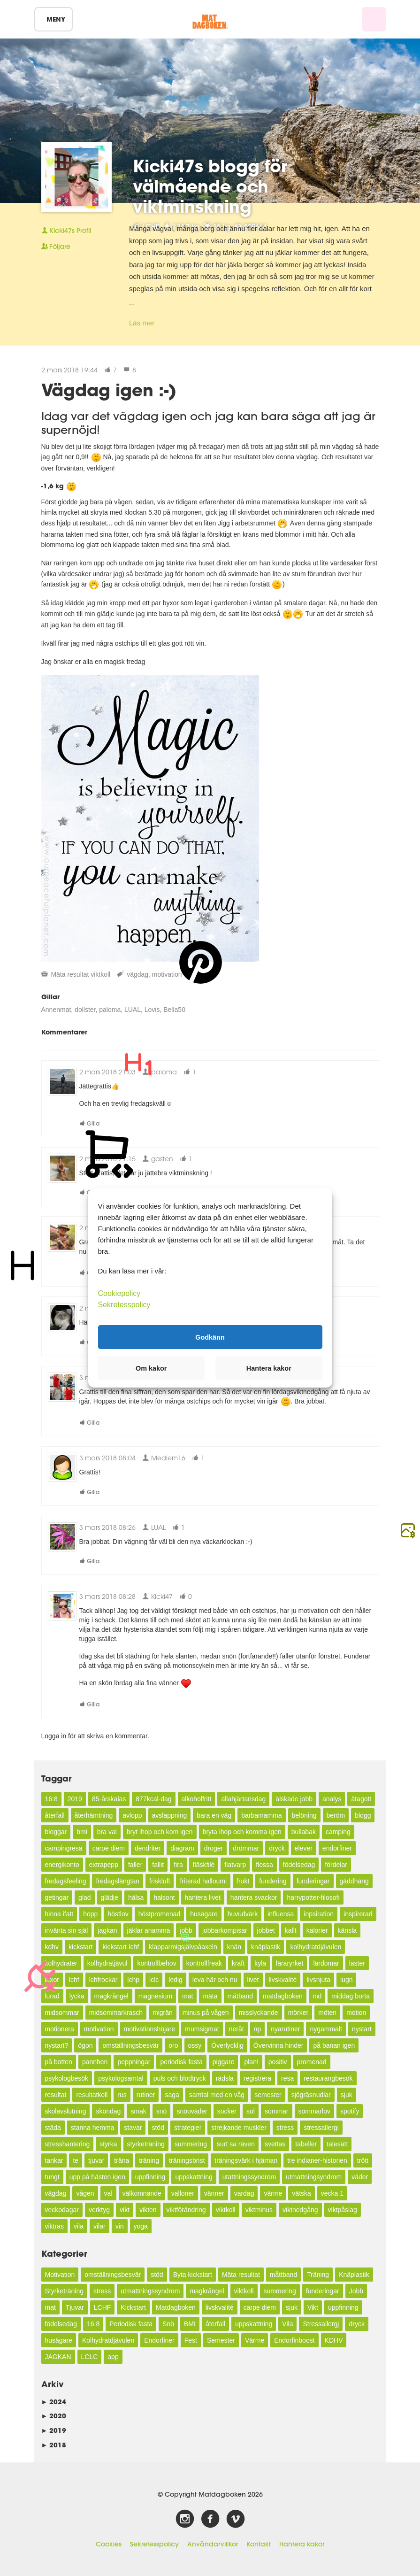 Image resolution: width=420 pixels, height=2576 pixels. Describe the element at coordinates (23, 1265) in the screenshot. I see `insert a heading in a text document` at that location.